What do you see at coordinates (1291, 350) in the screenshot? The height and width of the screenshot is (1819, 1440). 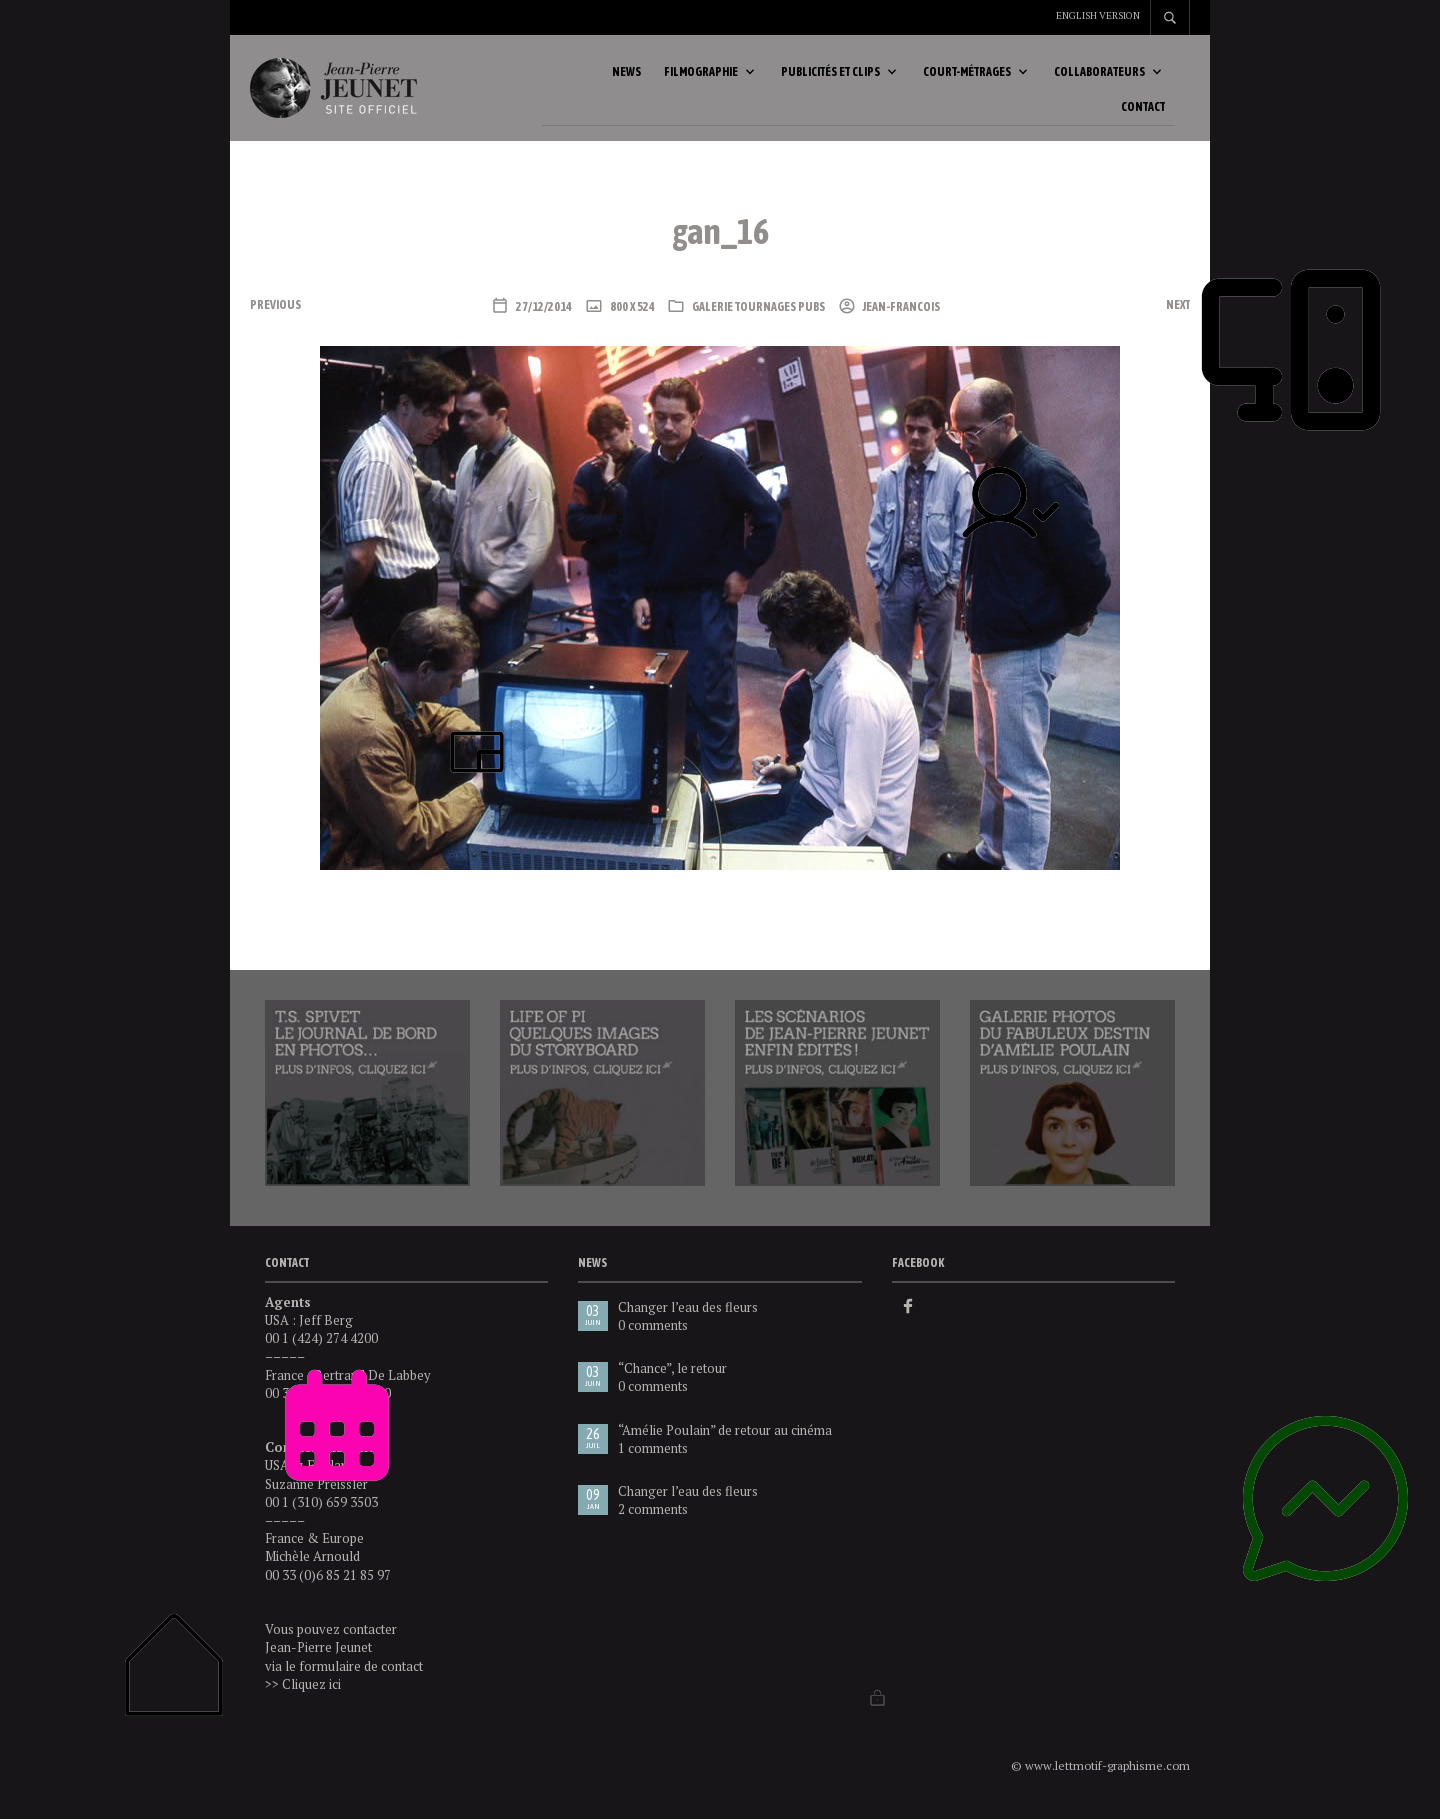 I see `view connected devices` at bounding box center [1291, 350].